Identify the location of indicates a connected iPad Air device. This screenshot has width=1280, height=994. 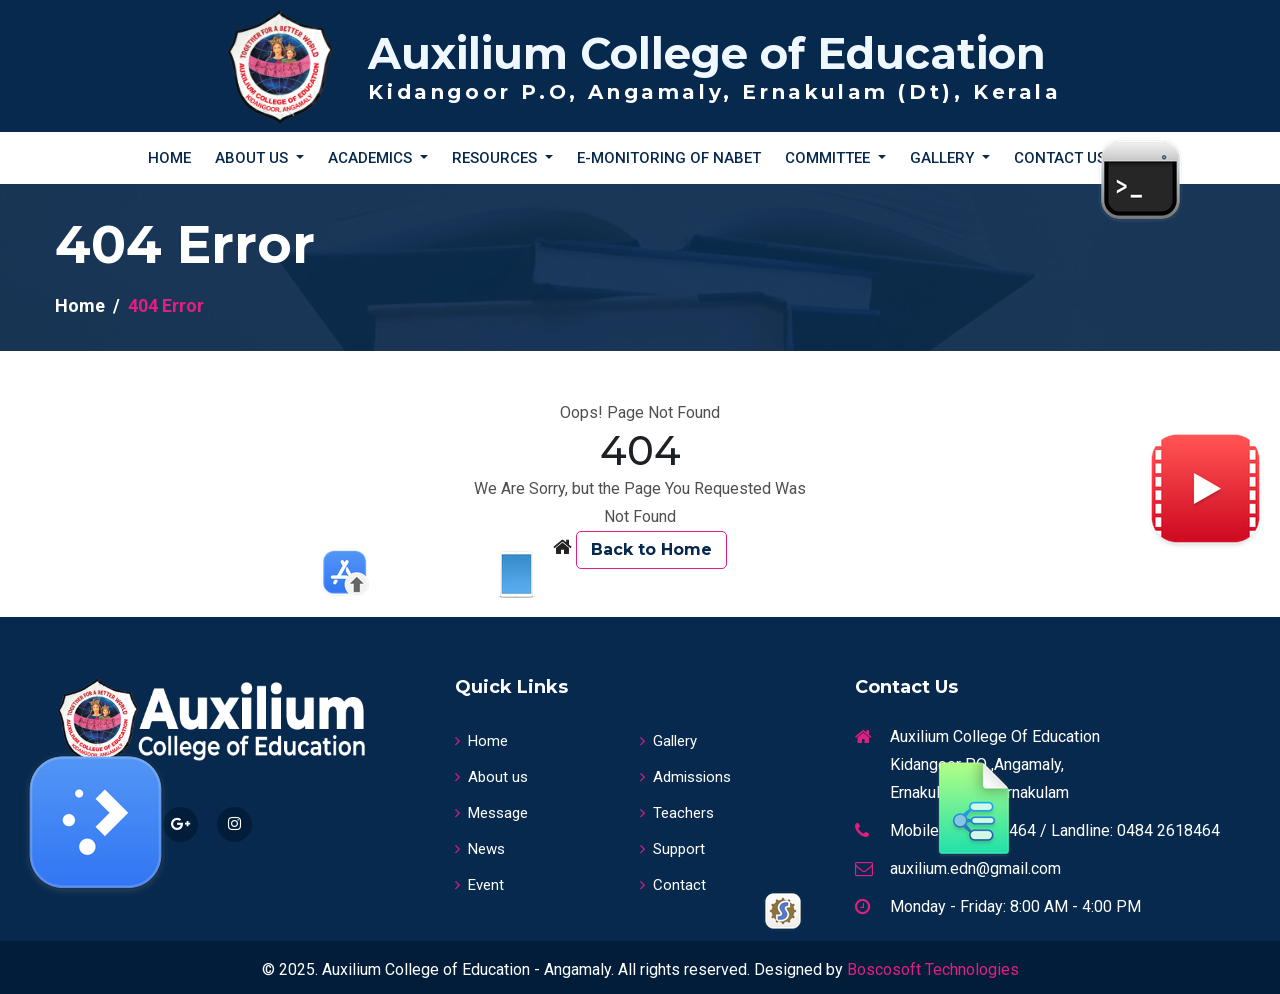
(516, 574).